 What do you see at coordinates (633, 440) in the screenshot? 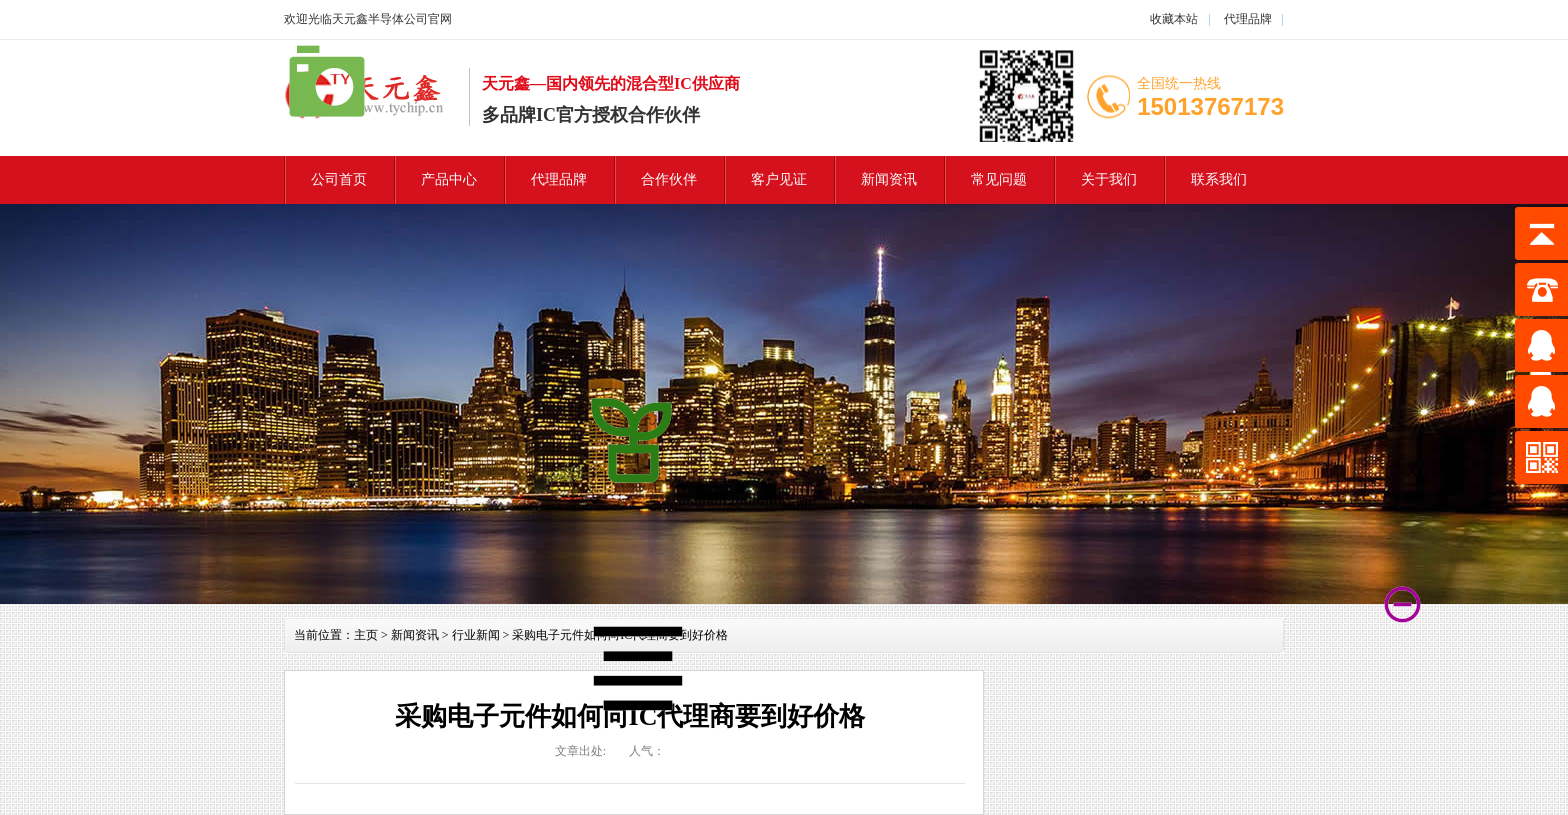
I see `access plant care or gardening features` at bounding box center [633, 440].